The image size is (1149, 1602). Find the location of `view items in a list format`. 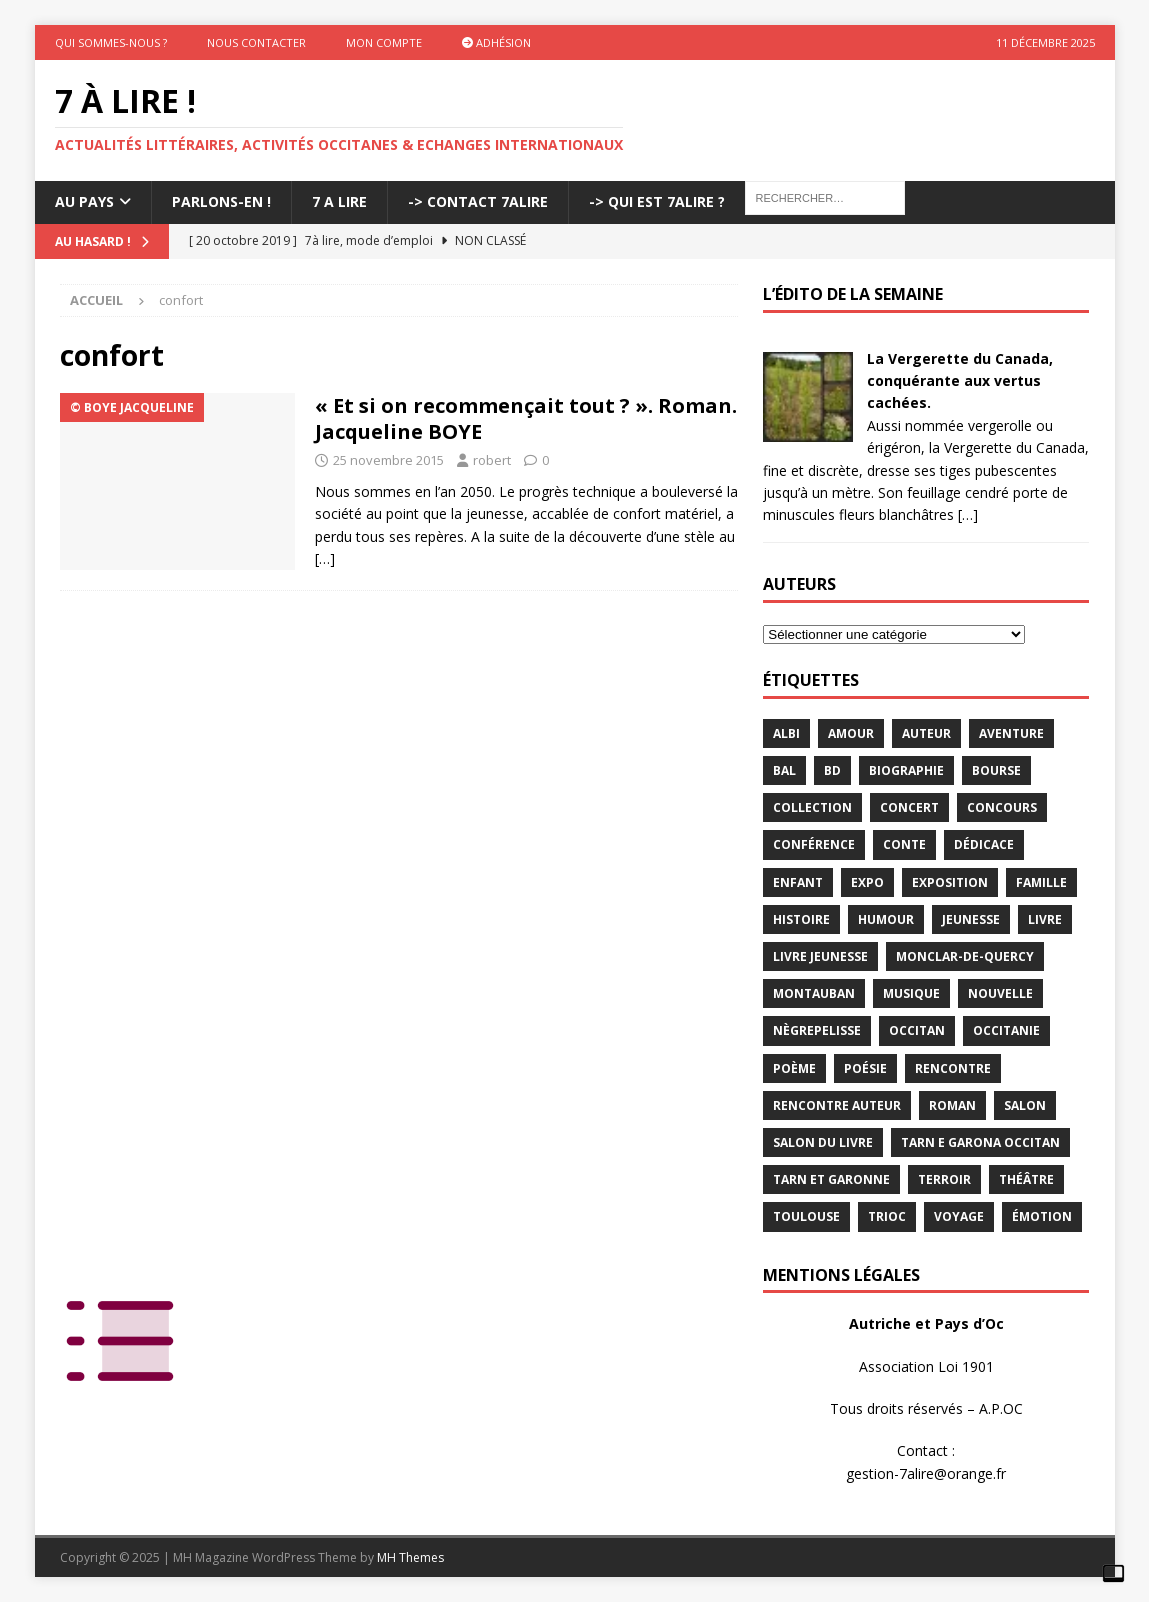

view items in a list format is located at coordinates (120, 1341).